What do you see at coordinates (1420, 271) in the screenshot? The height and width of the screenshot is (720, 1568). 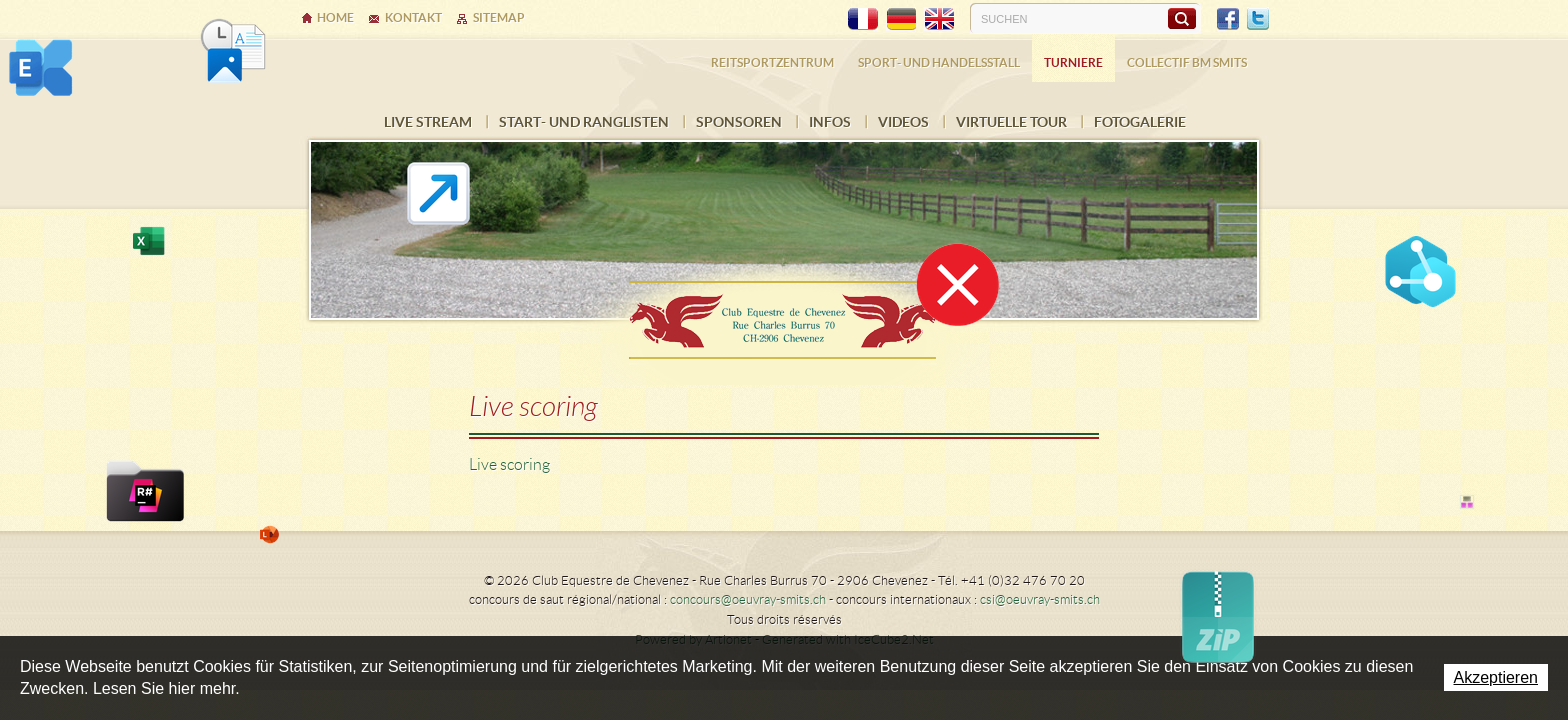 I see `open the twins app for managing paired or linked items` at bounding box center [1420, 271].